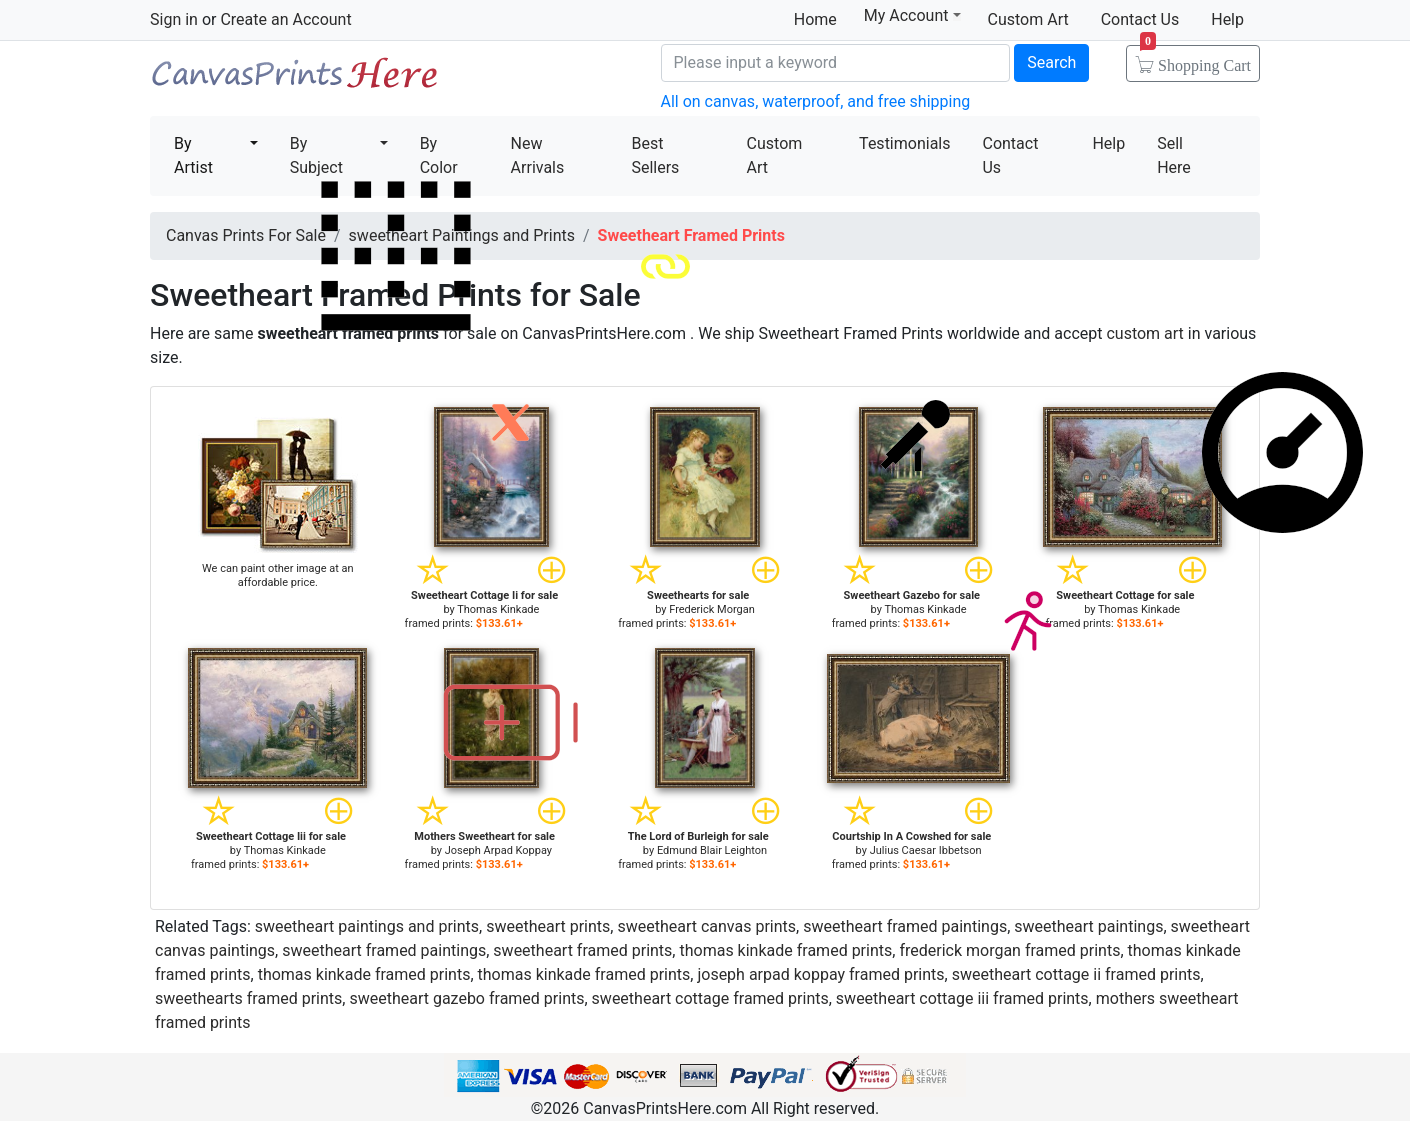 This screenshot has width=1410, height=1121. What do you see at coordinates (508, 722) in the screenshot?
I see `add or extend battery life` at bounding box center [508, 722].